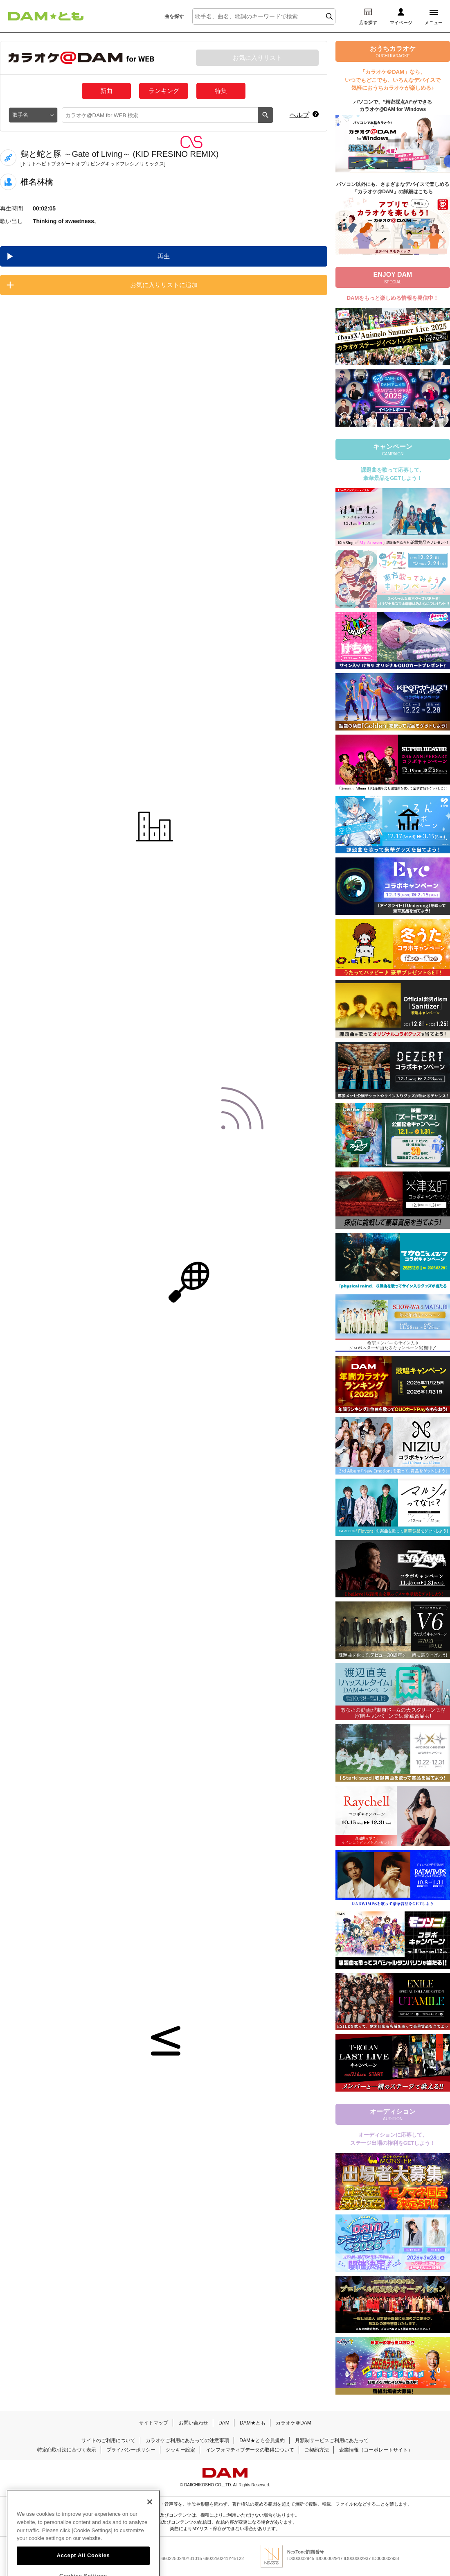  I want to click on access tennis or racquet sports features, so click(188, 1283).